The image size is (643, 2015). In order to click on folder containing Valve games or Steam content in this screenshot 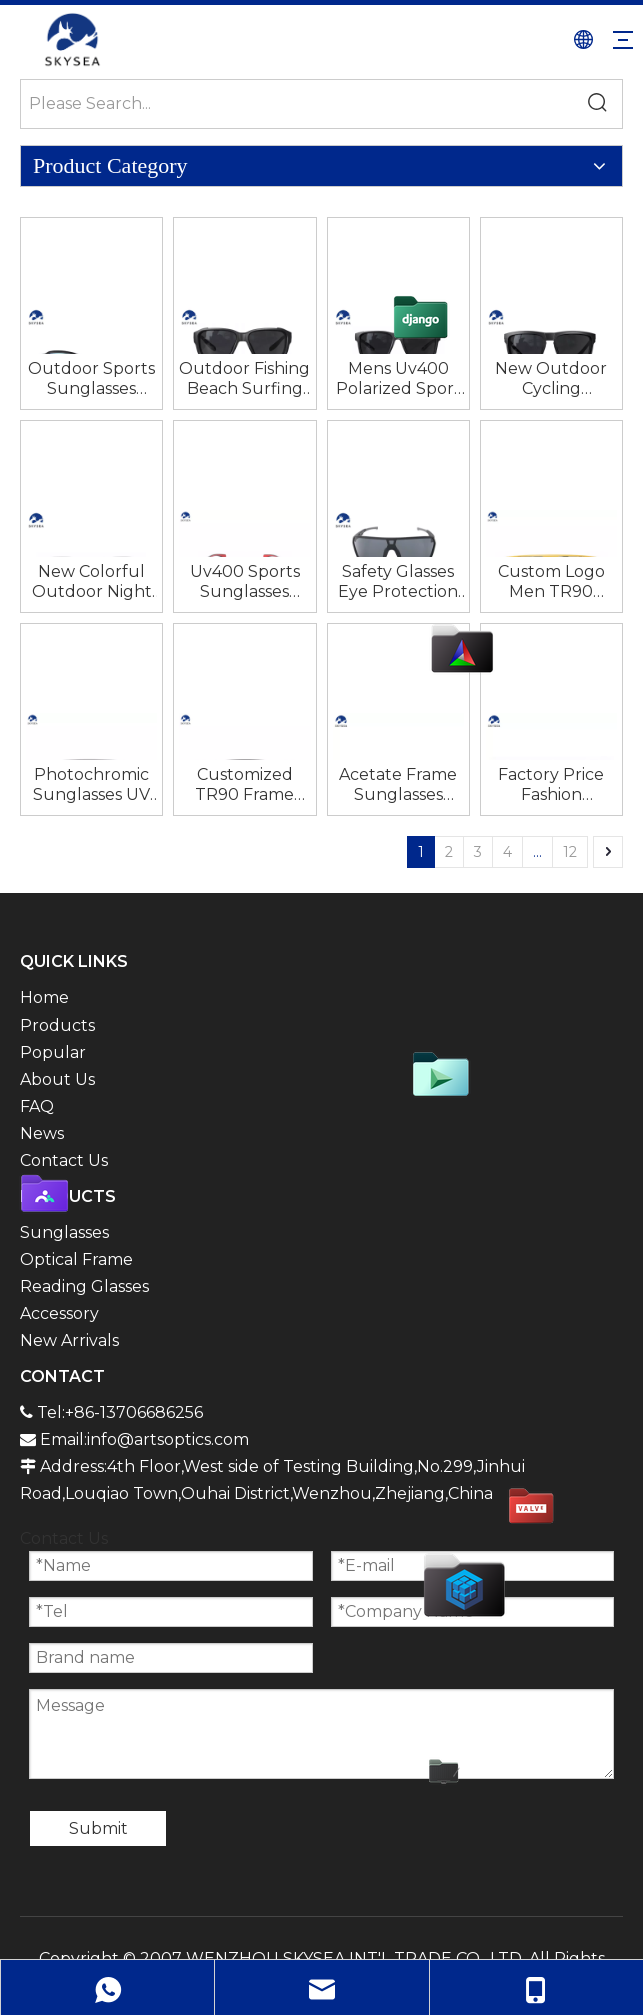, I will do `click(531, 1507)`.